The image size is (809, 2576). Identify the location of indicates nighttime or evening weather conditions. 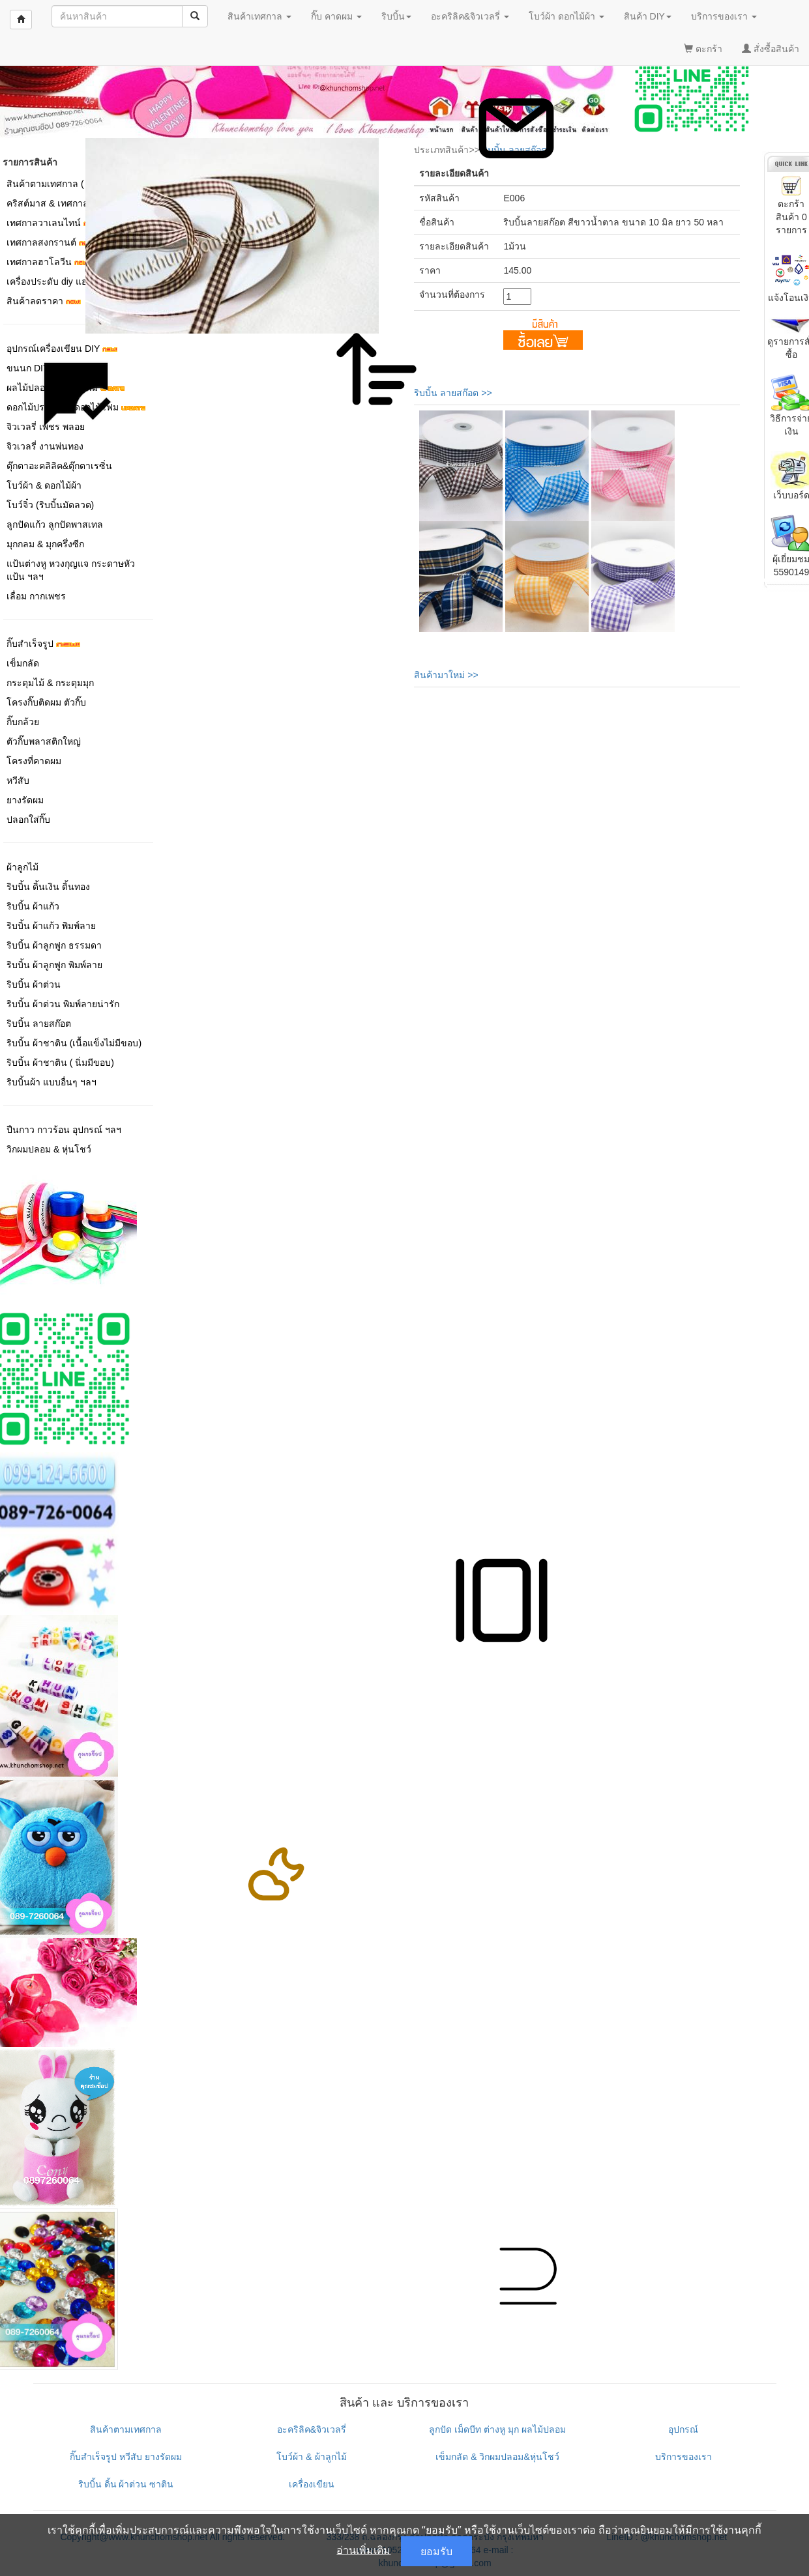
(276, 1872).